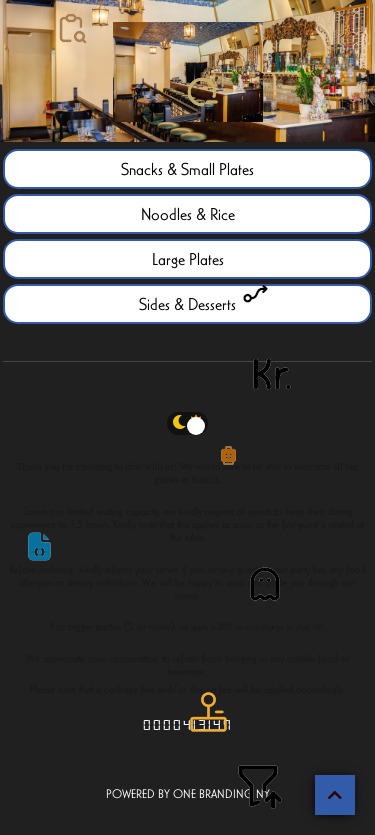  Describe the element at coordinates (265, 584) in the screenshot. I see `toggle ghost mode or invisible status` at that location.